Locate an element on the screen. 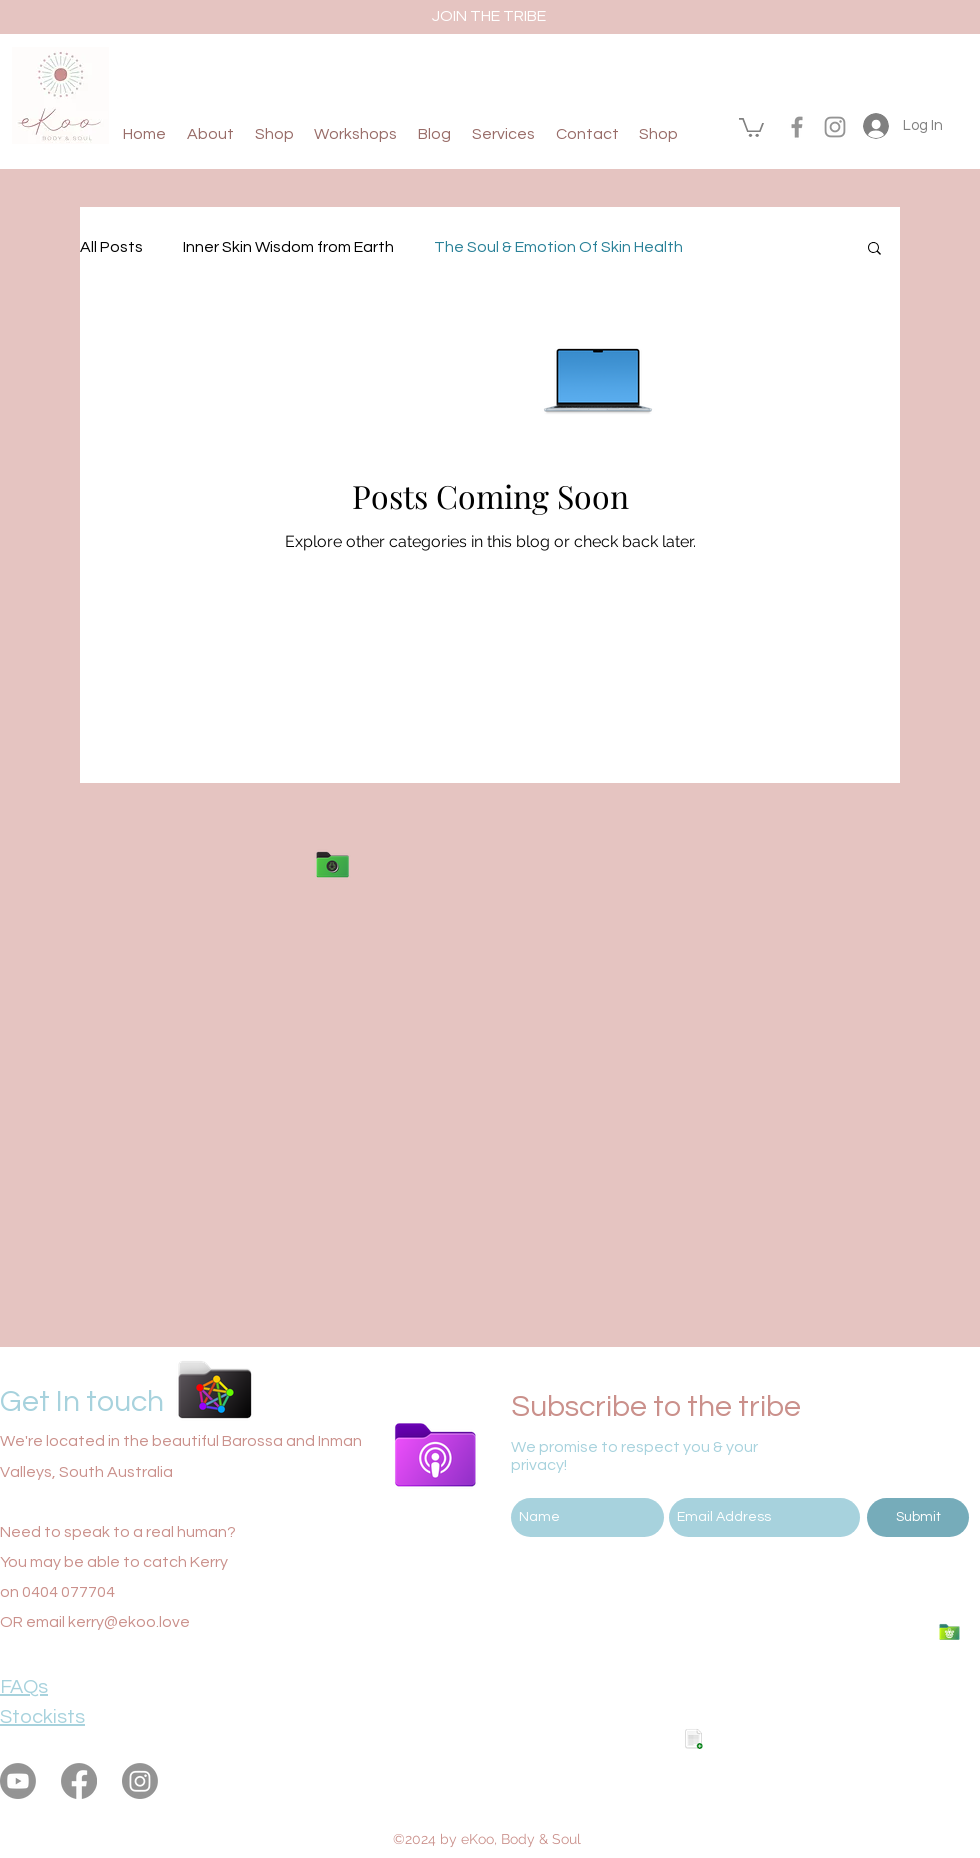  open android oreo system files folder is located at coordinates (332, 865).